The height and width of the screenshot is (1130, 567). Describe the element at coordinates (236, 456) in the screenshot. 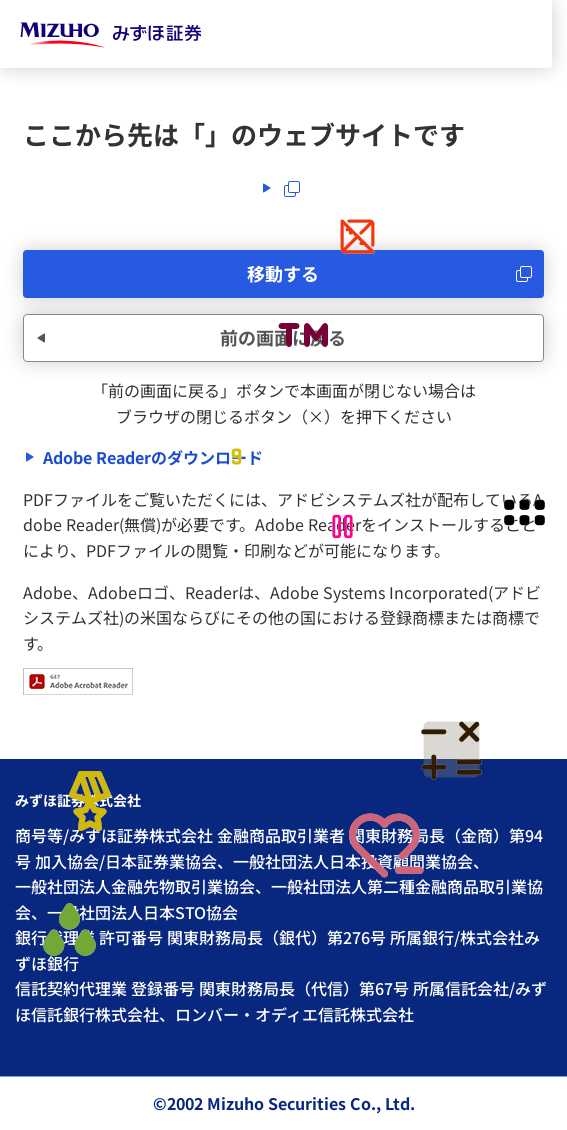

I see `indicates item number 9 in a list or sequence` at that location.